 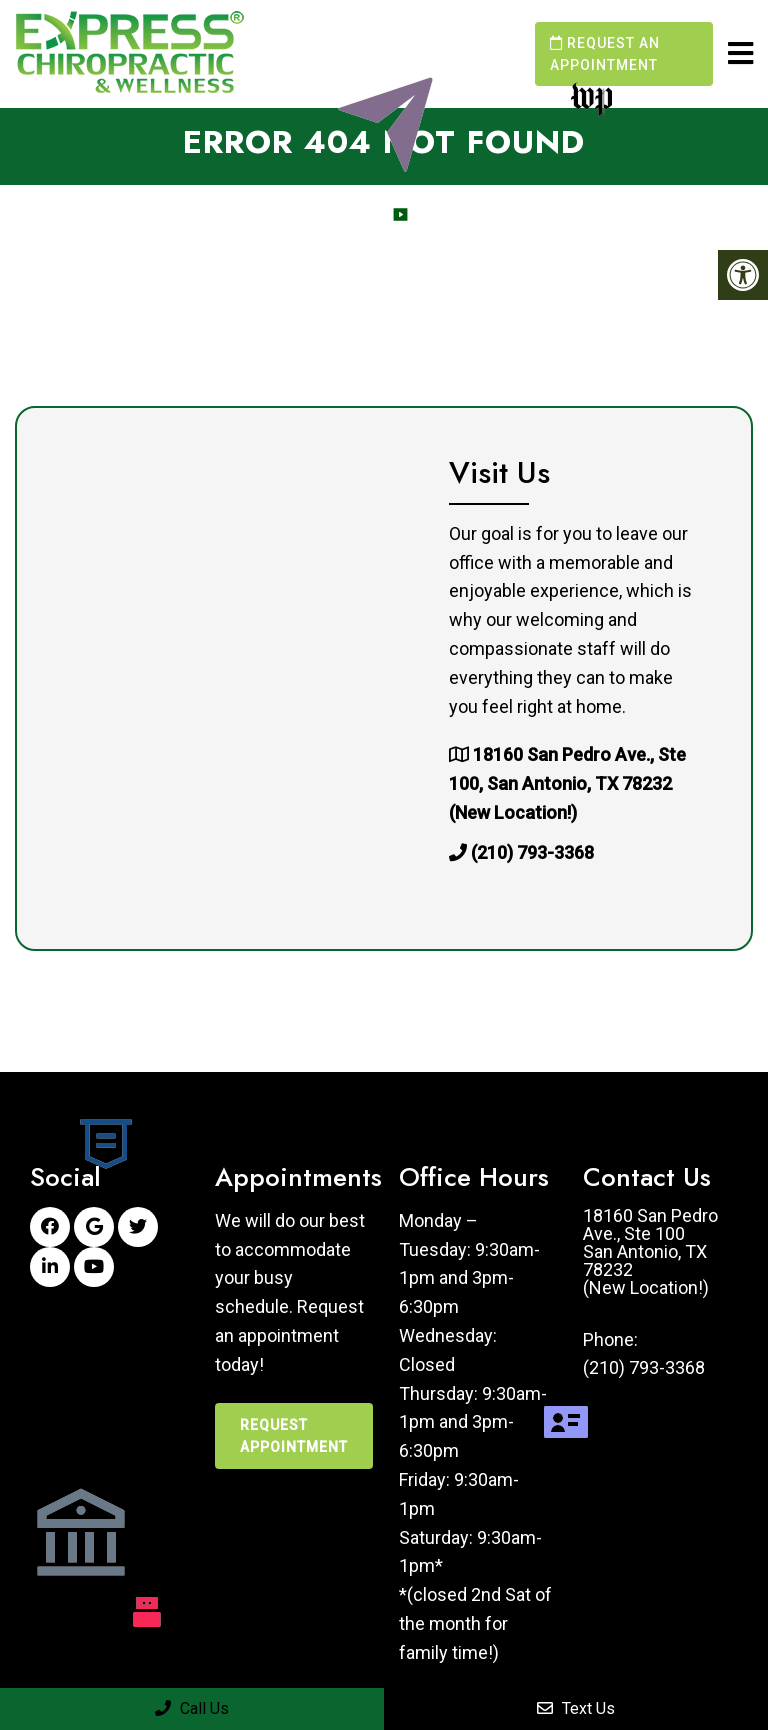 What do you see at coordinates (400, 214) in the screenshot?
I see `play a video or movie` at bounding box center [400, 214].